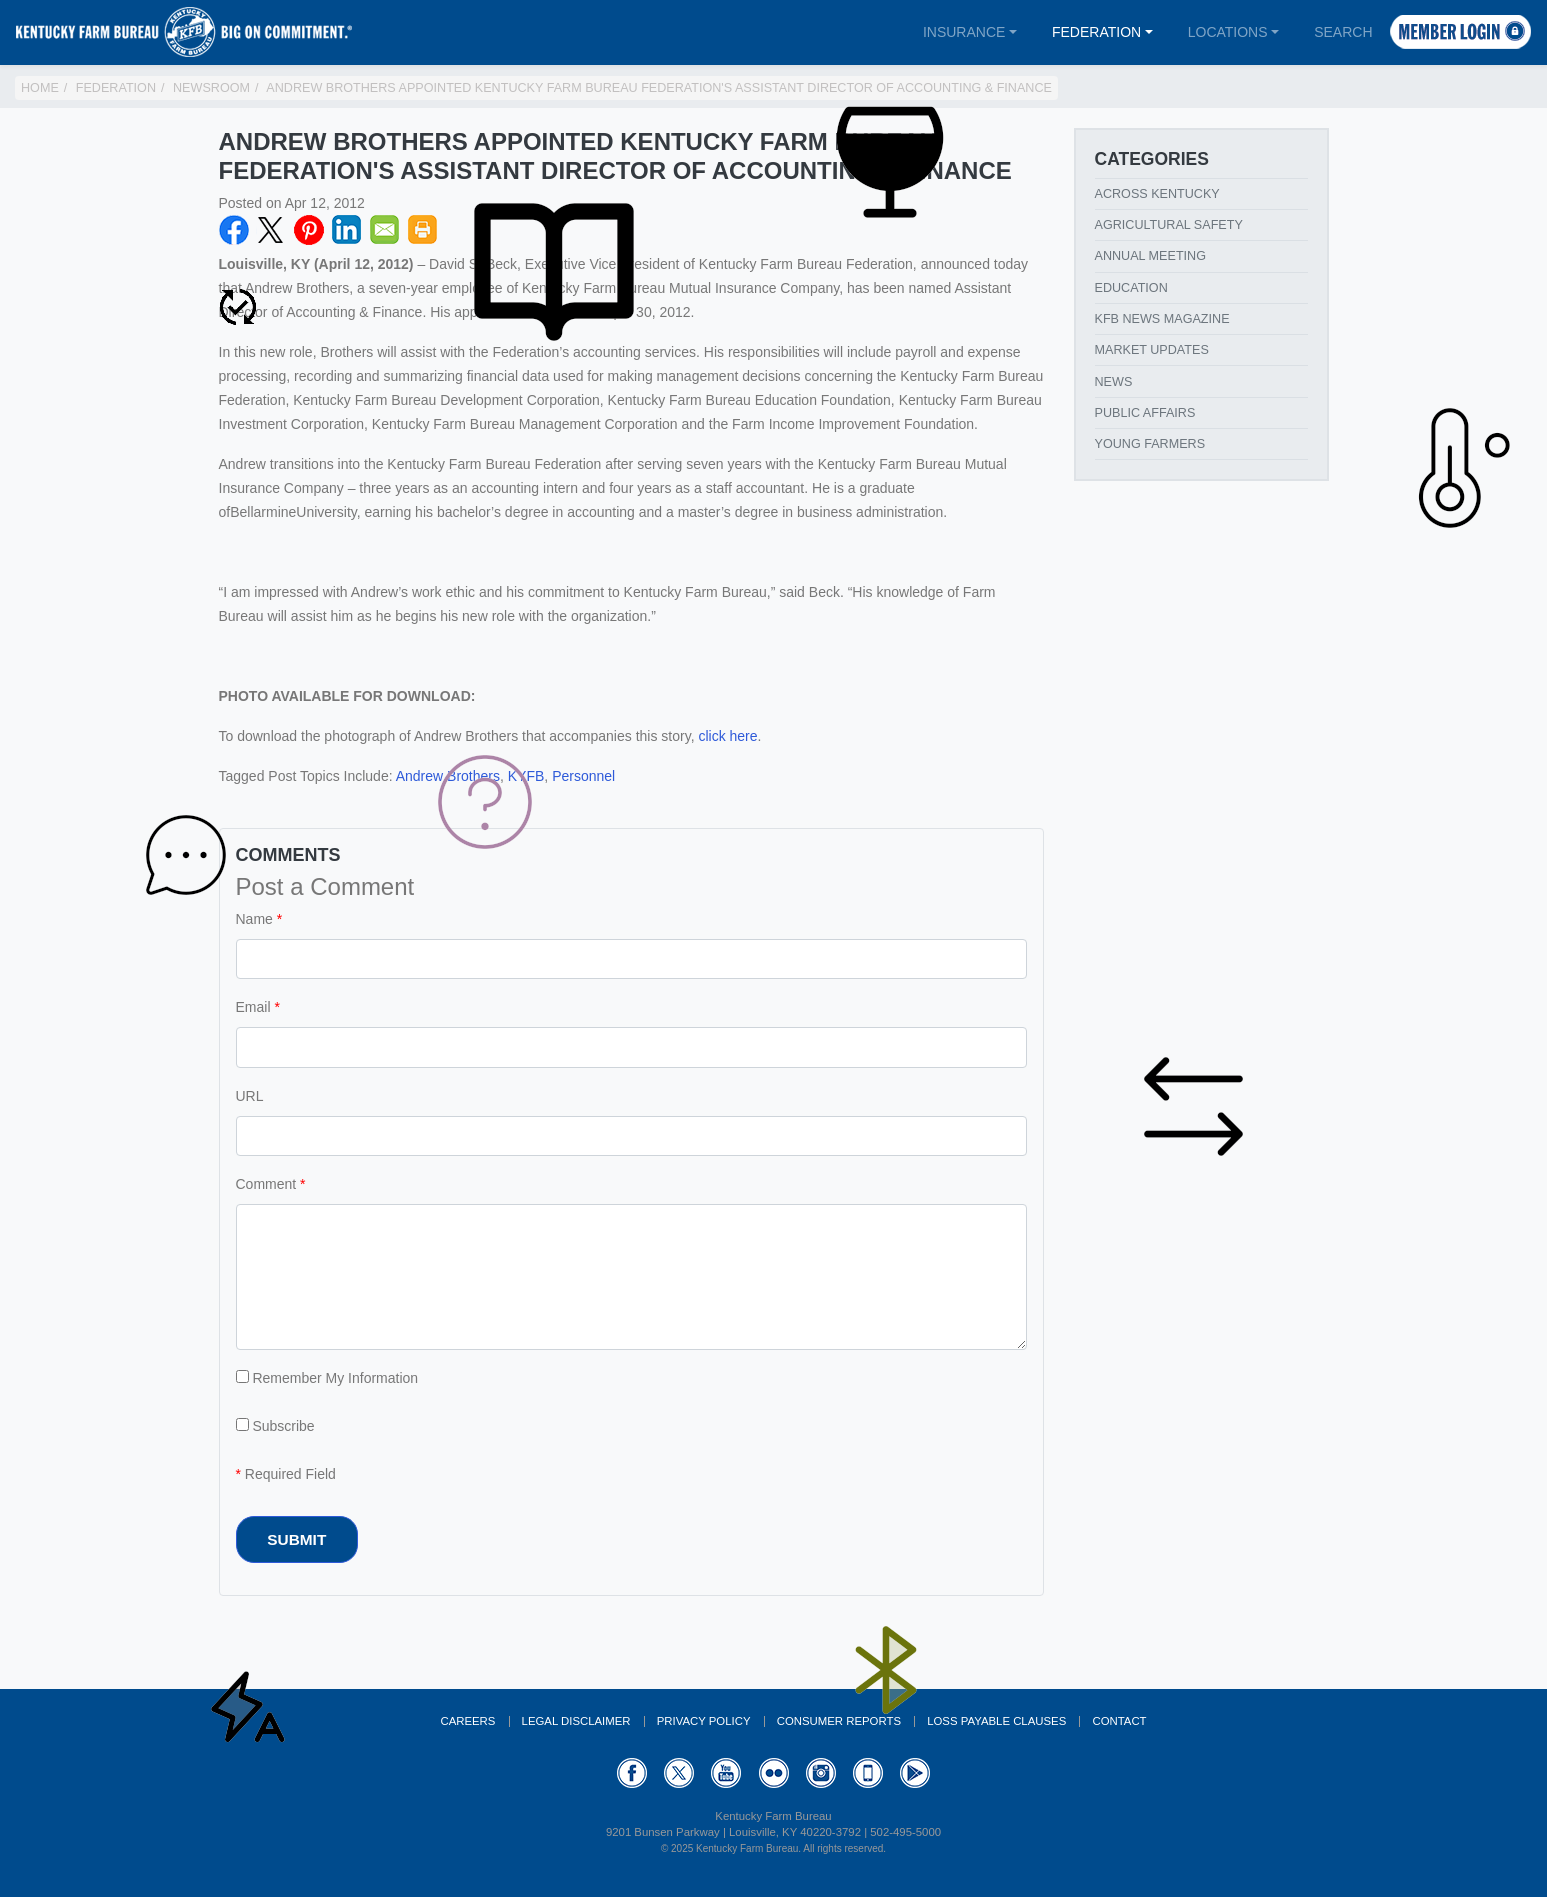  What do you see at coordinates (554, 261) in the screenshot?
I see `open reading mode or e-reader` at bounding box center [554, 261].